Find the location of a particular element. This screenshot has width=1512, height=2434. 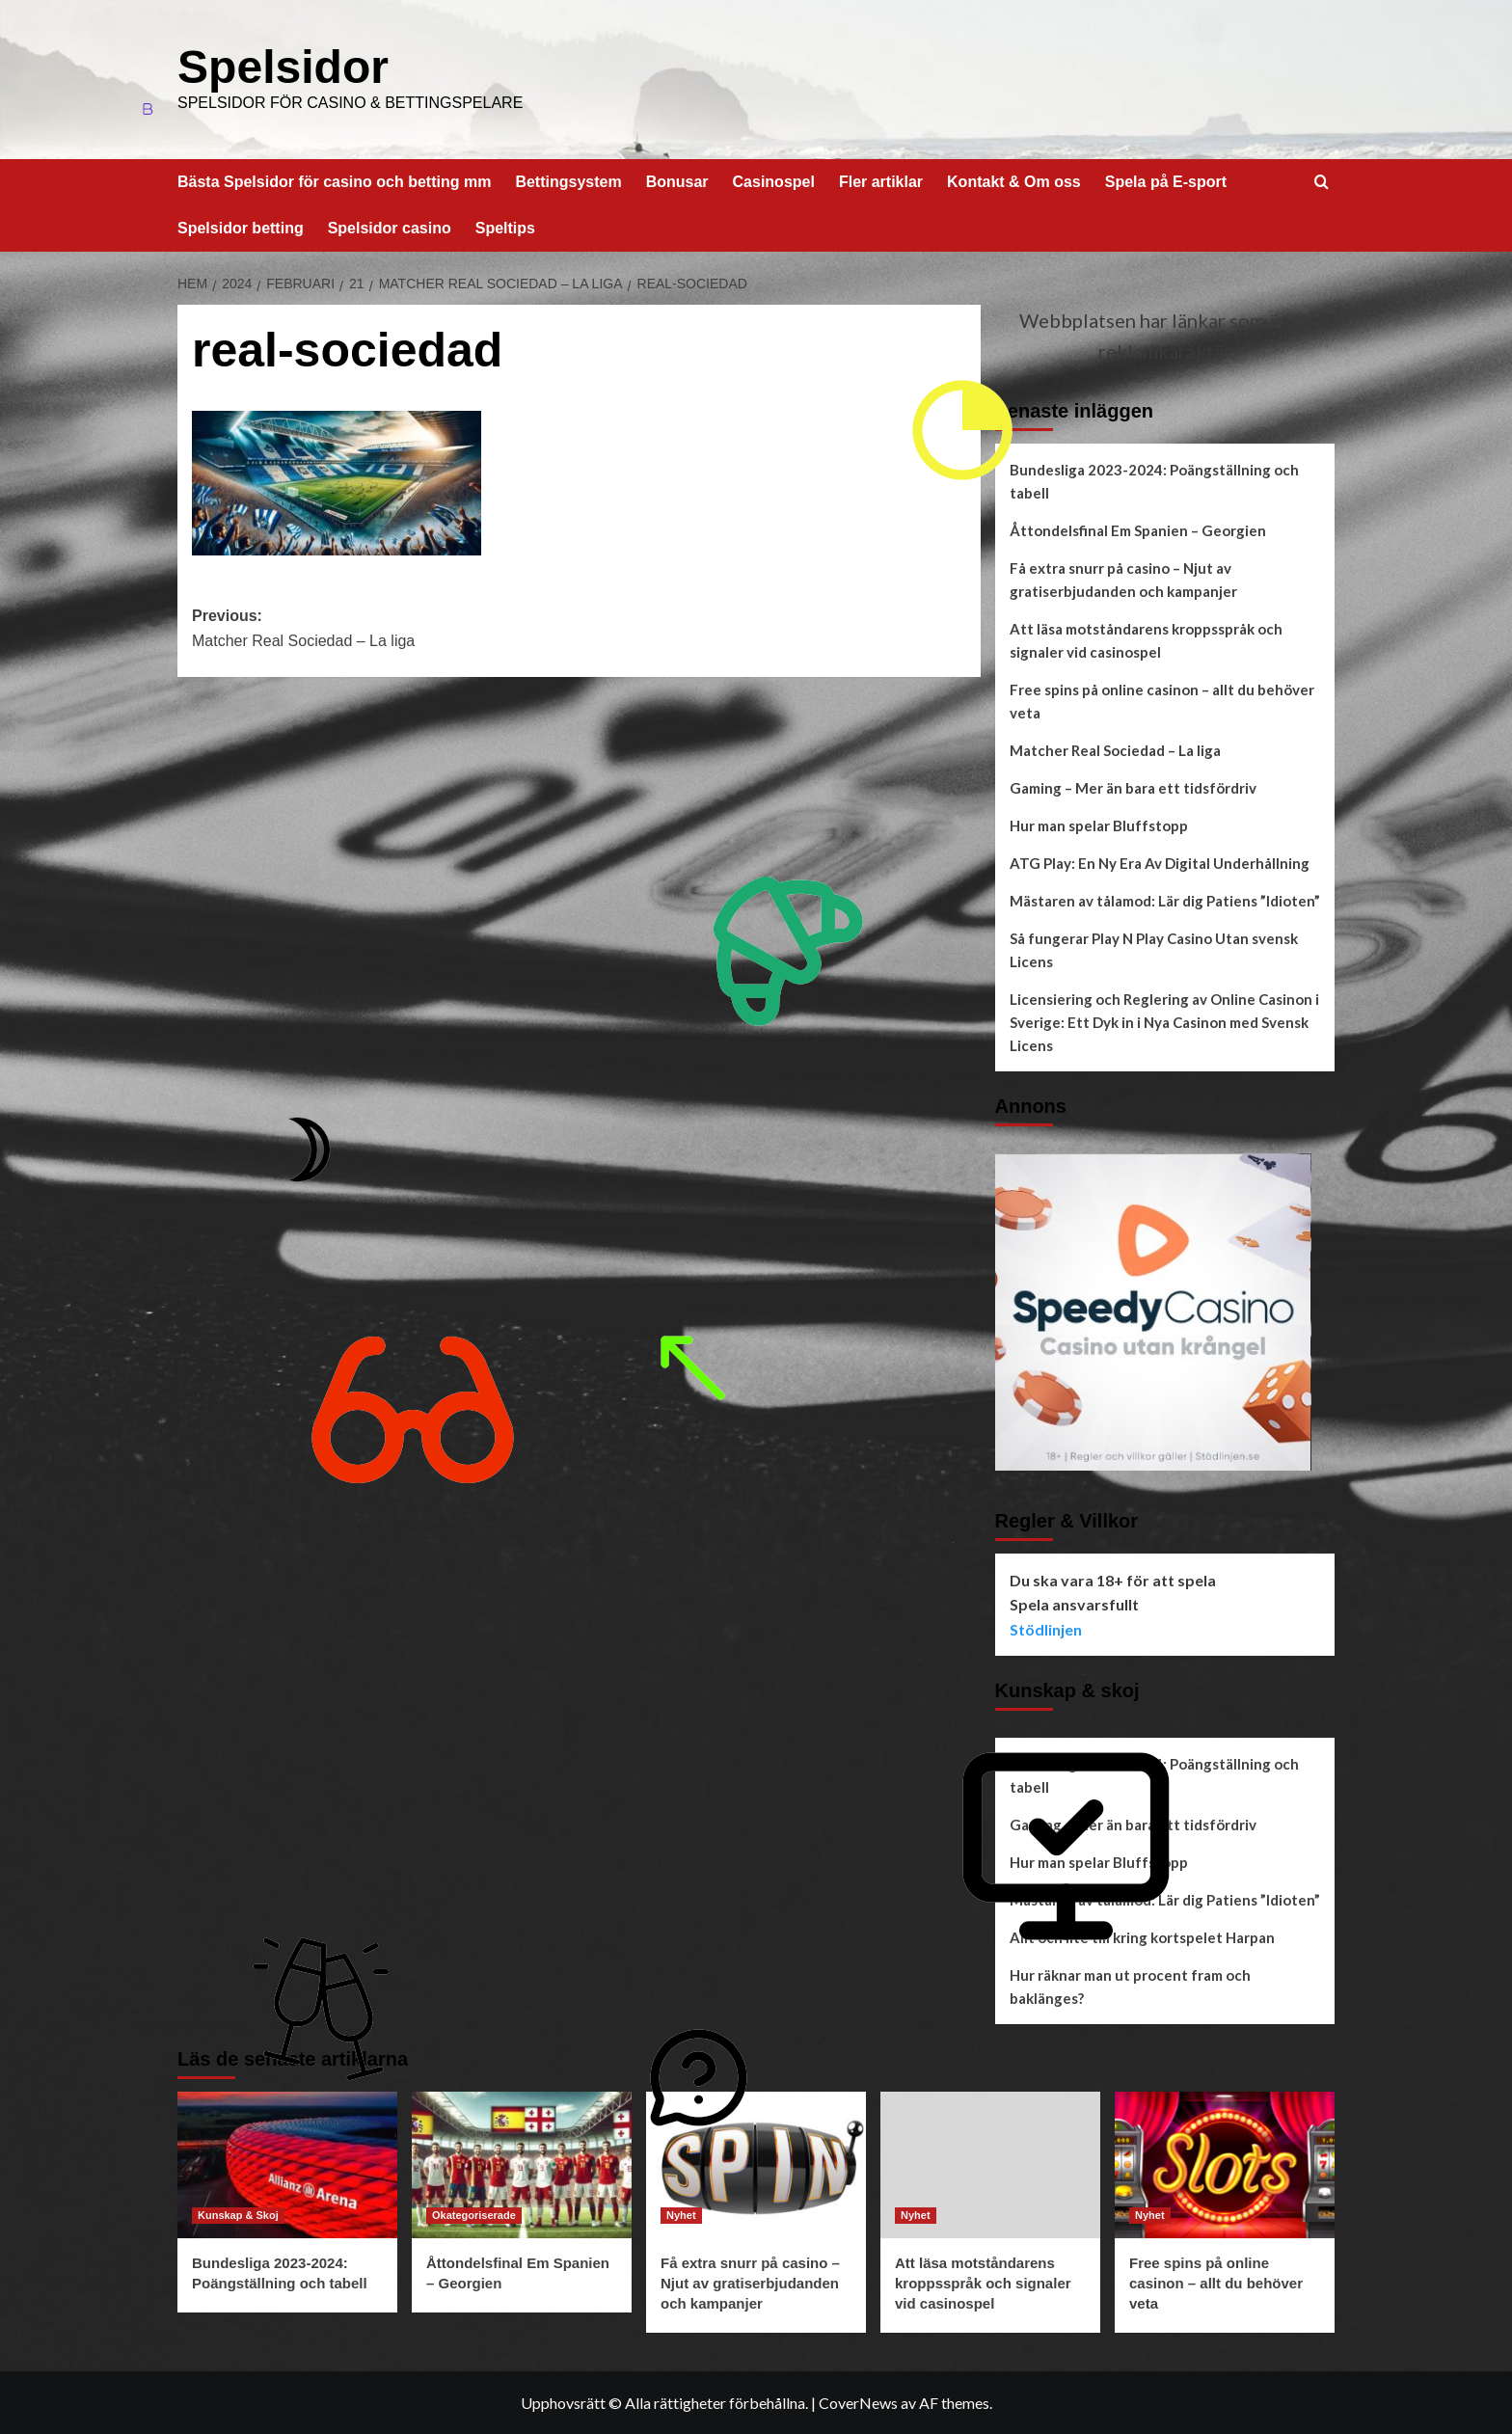

toggle dark mode or night theme is located at coordinates (308, 1149).